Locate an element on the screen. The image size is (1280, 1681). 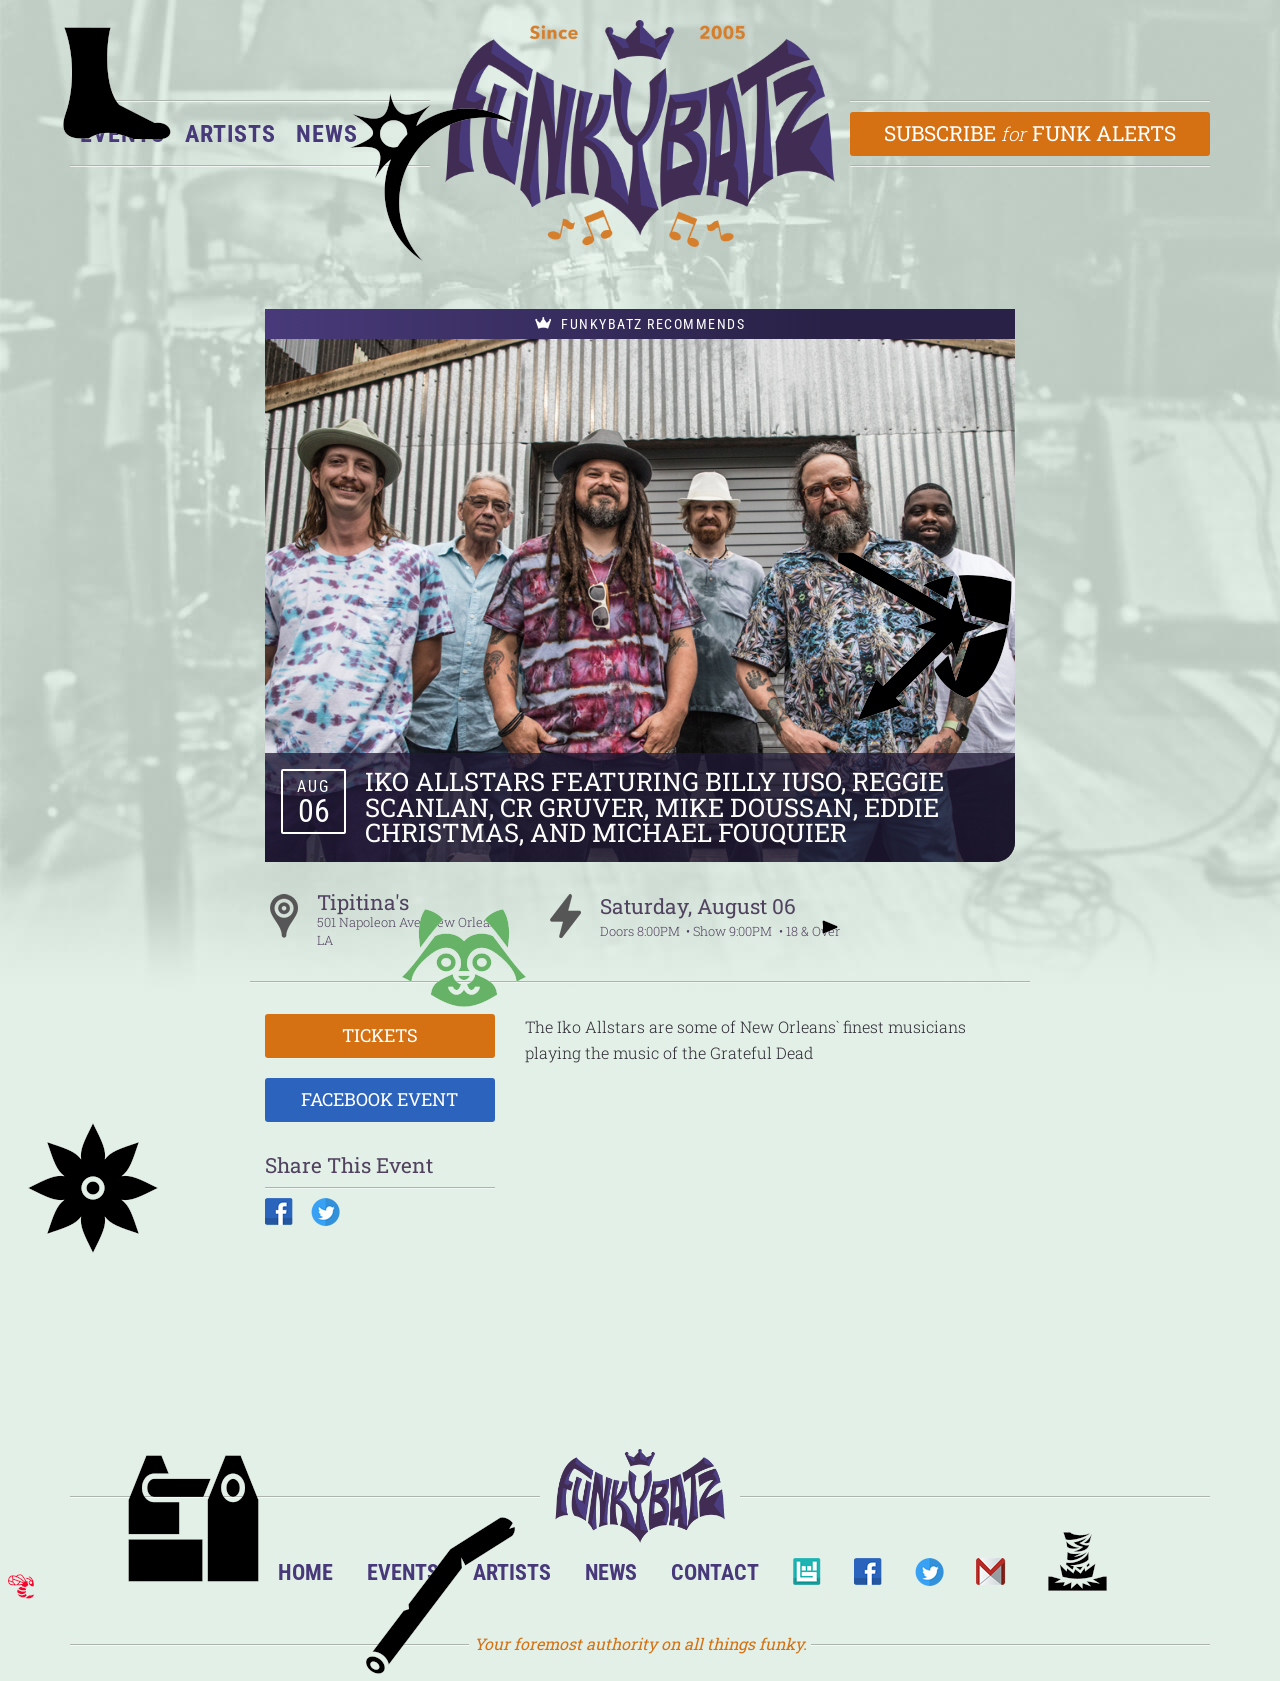
indicates barefoot or no footwear required is located at coordinates (114, 83).